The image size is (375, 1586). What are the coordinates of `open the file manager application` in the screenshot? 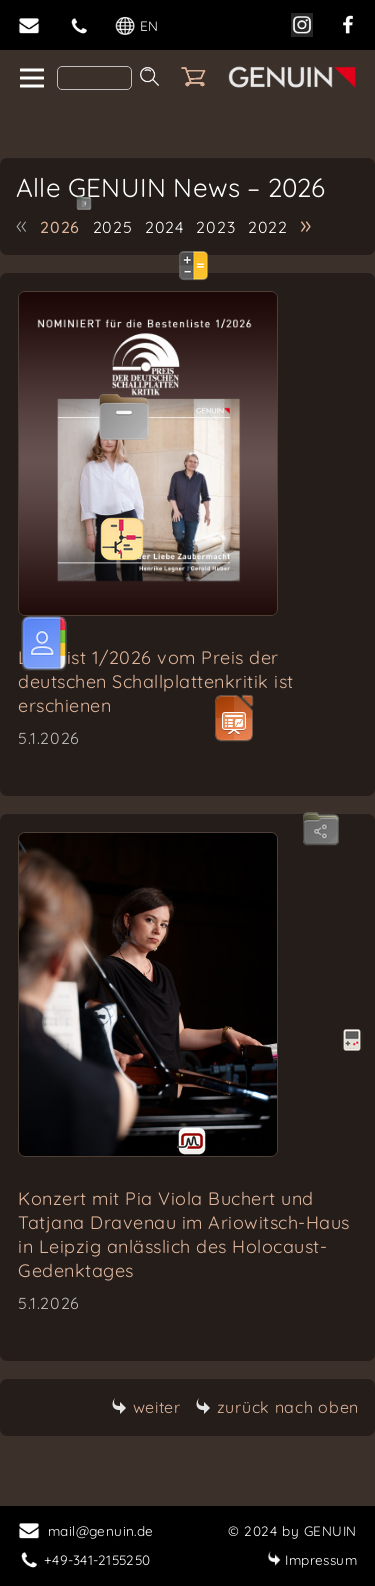 It's located at (124, 417).